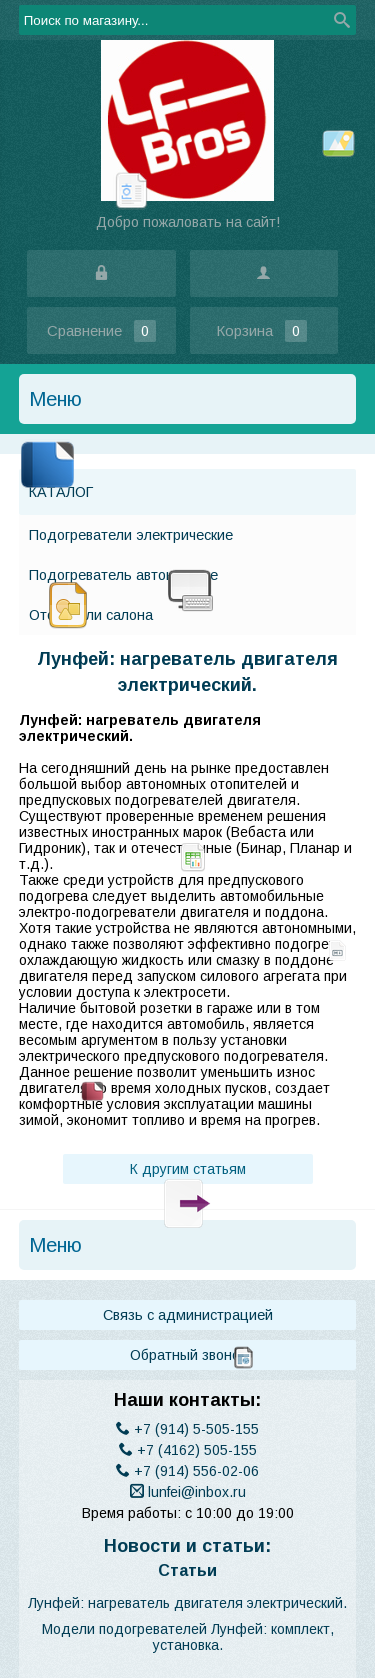 The width and height of the screenshot is (375, 1678). I want to click on libreoffice draw document file, so click(68, 605).